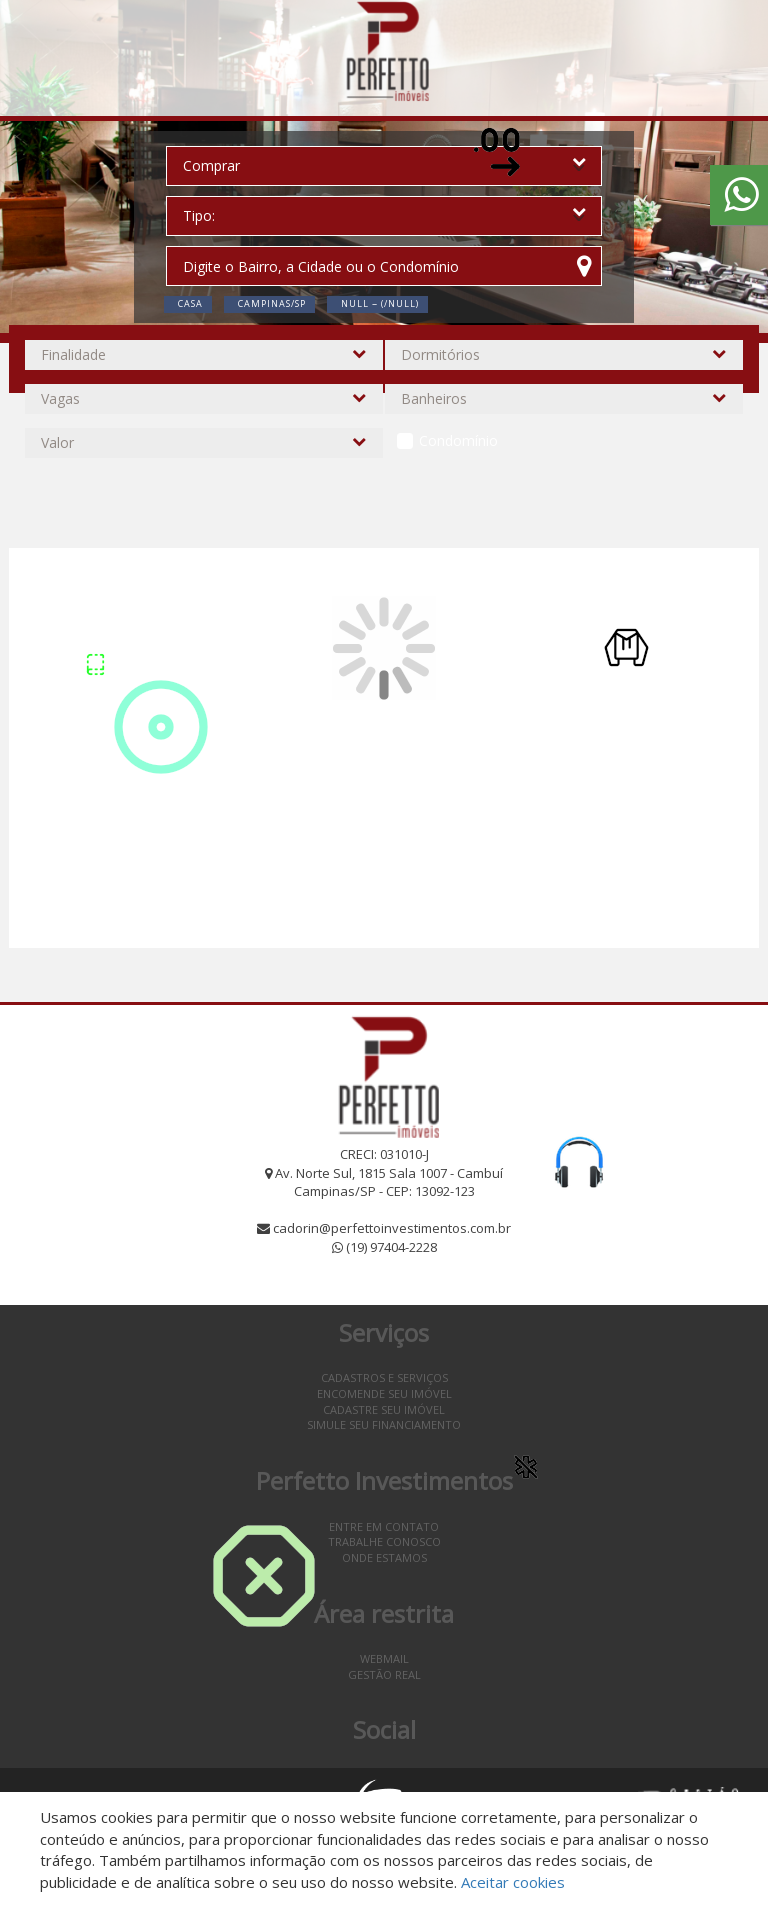 The height and width of the screenshot is (1908, 768). Describe the element at coordinates (161, 727) in the screenshot. I see `play or access music library` at that location.